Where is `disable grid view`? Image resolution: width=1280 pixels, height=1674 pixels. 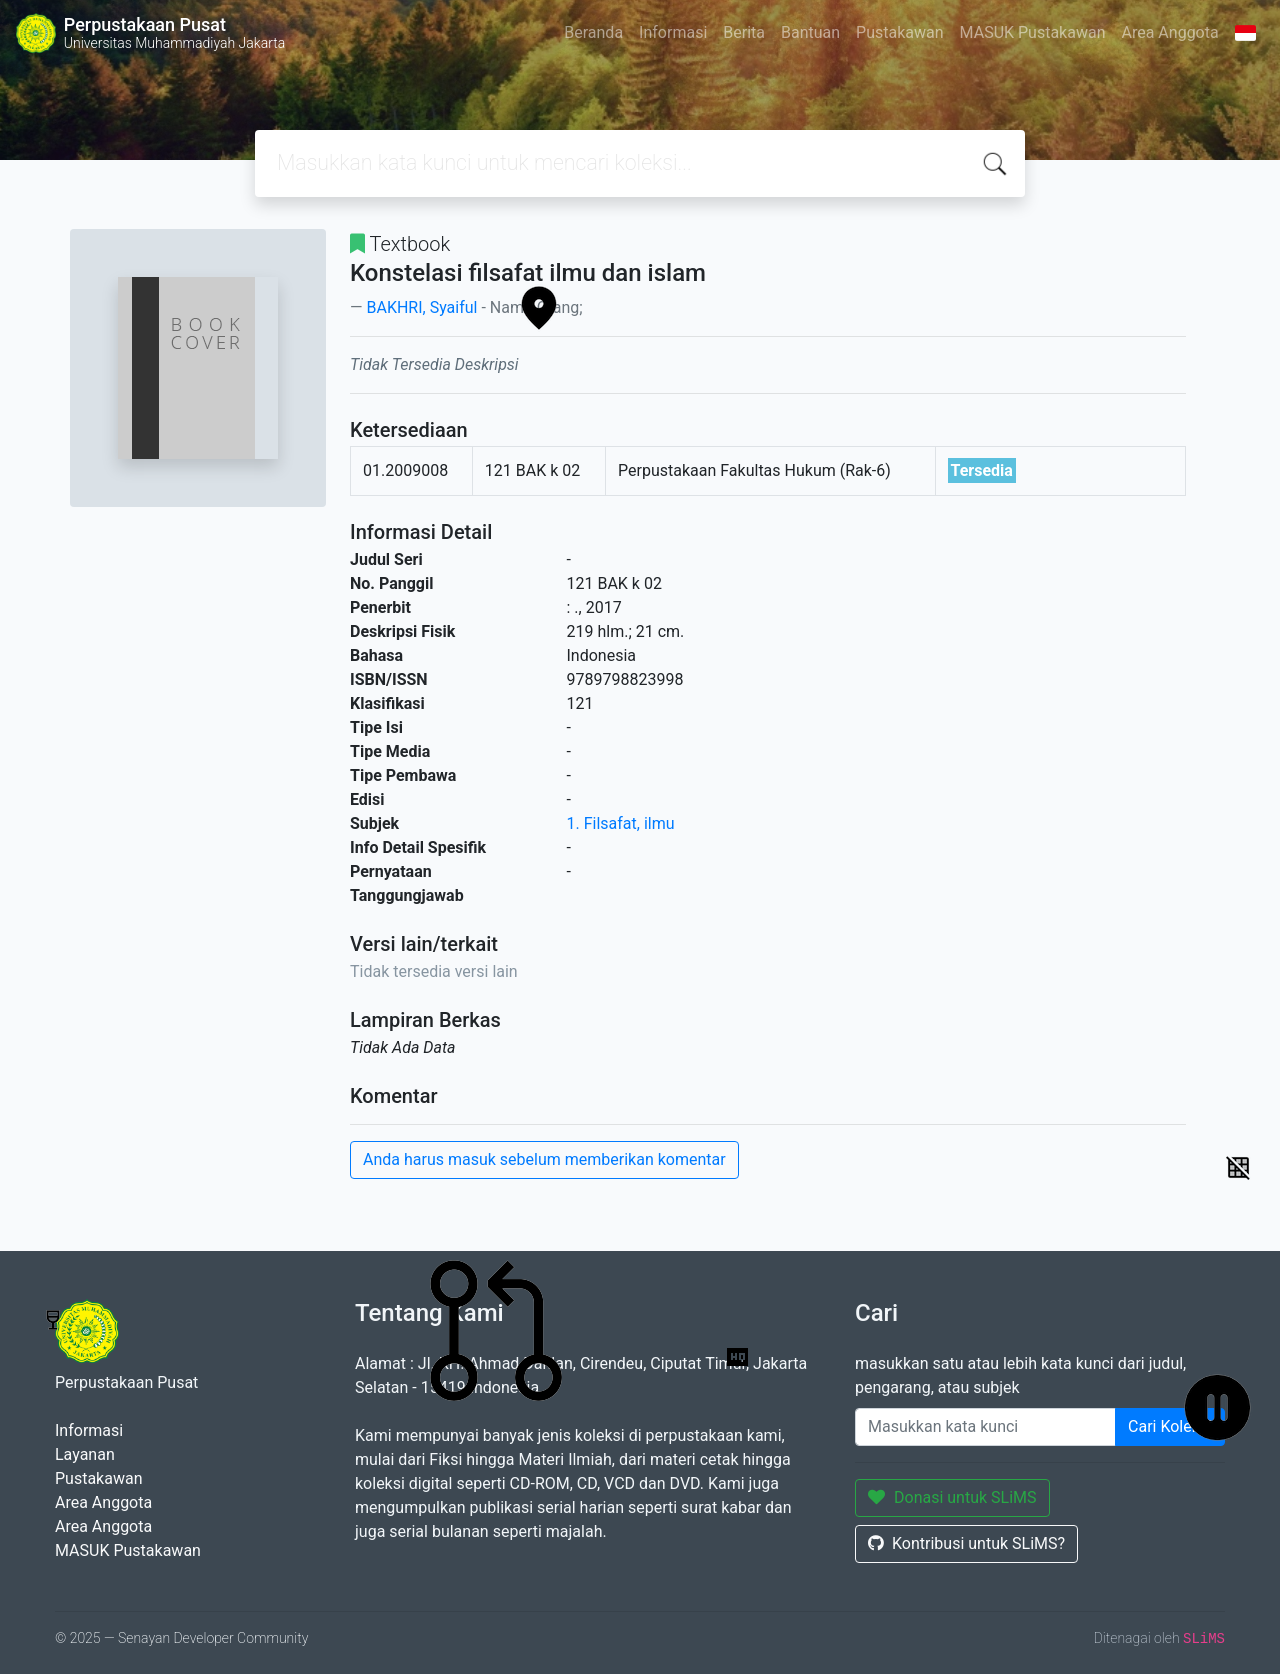
disable grid view is located at coordinates (1238, 1167).